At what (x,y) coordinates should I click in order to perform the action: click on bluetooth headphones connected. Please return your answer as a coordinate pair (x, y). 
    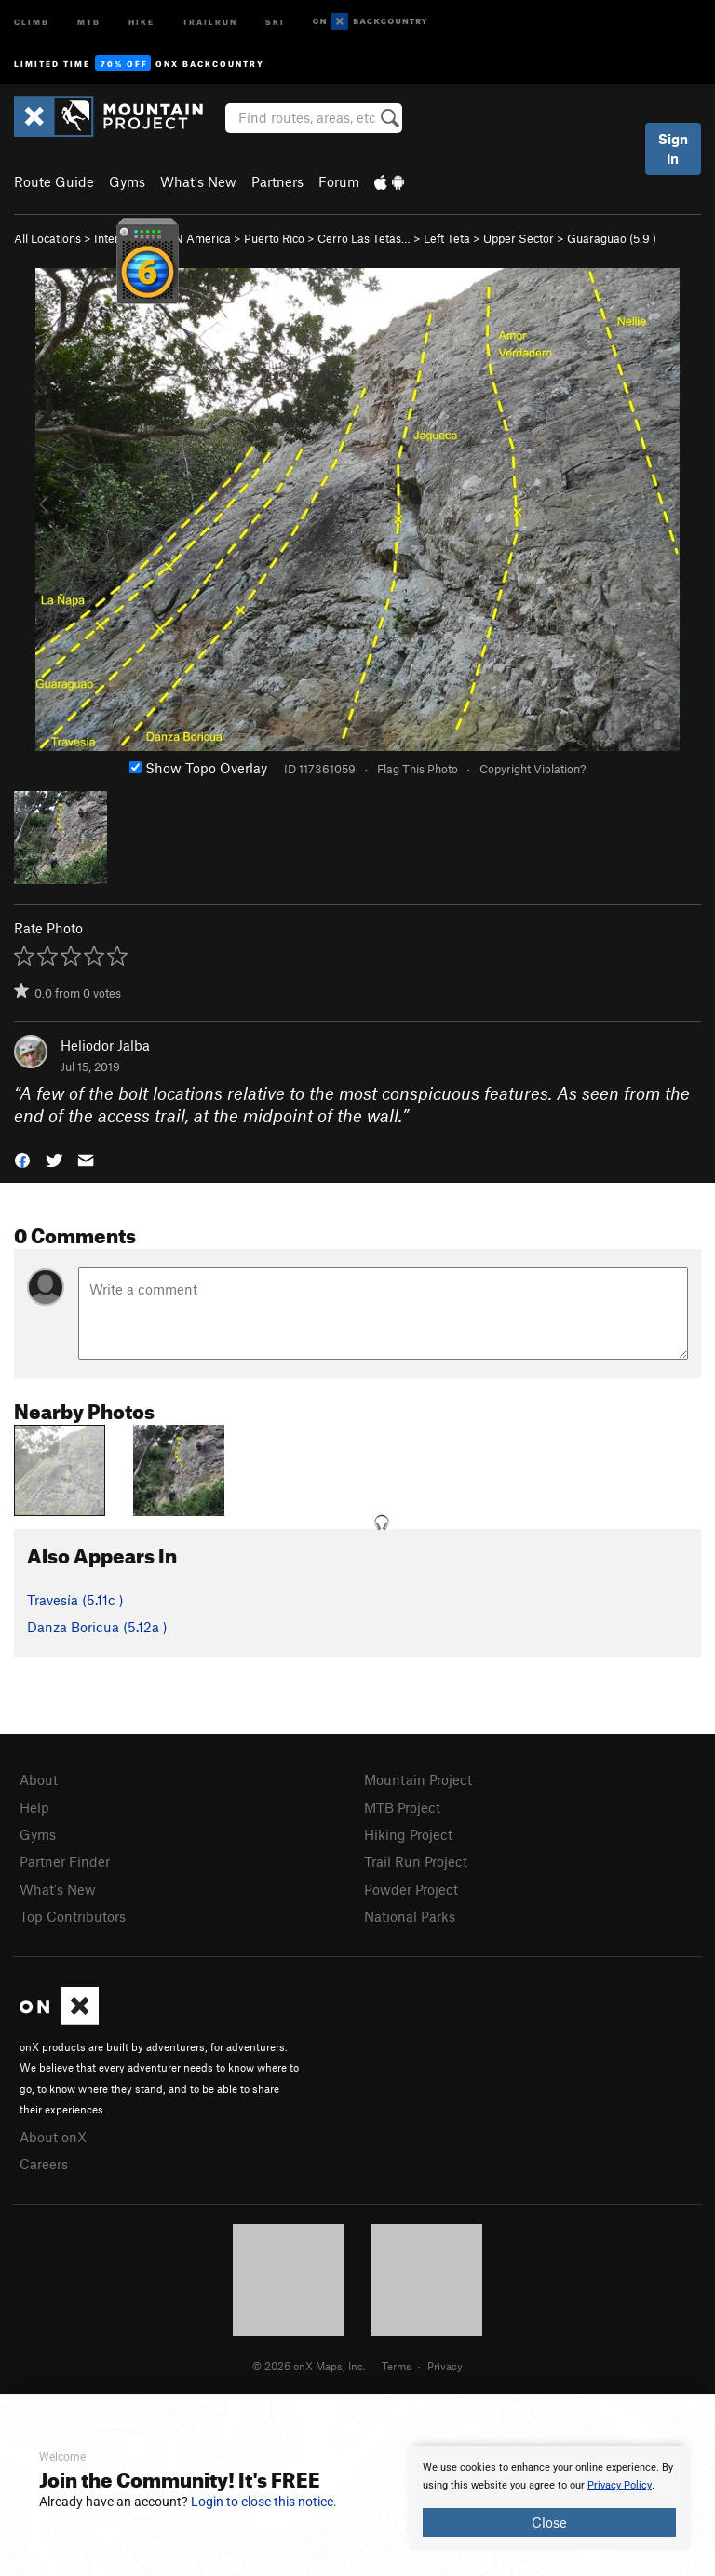
    Looking at the image, I should click on (382, 1523).